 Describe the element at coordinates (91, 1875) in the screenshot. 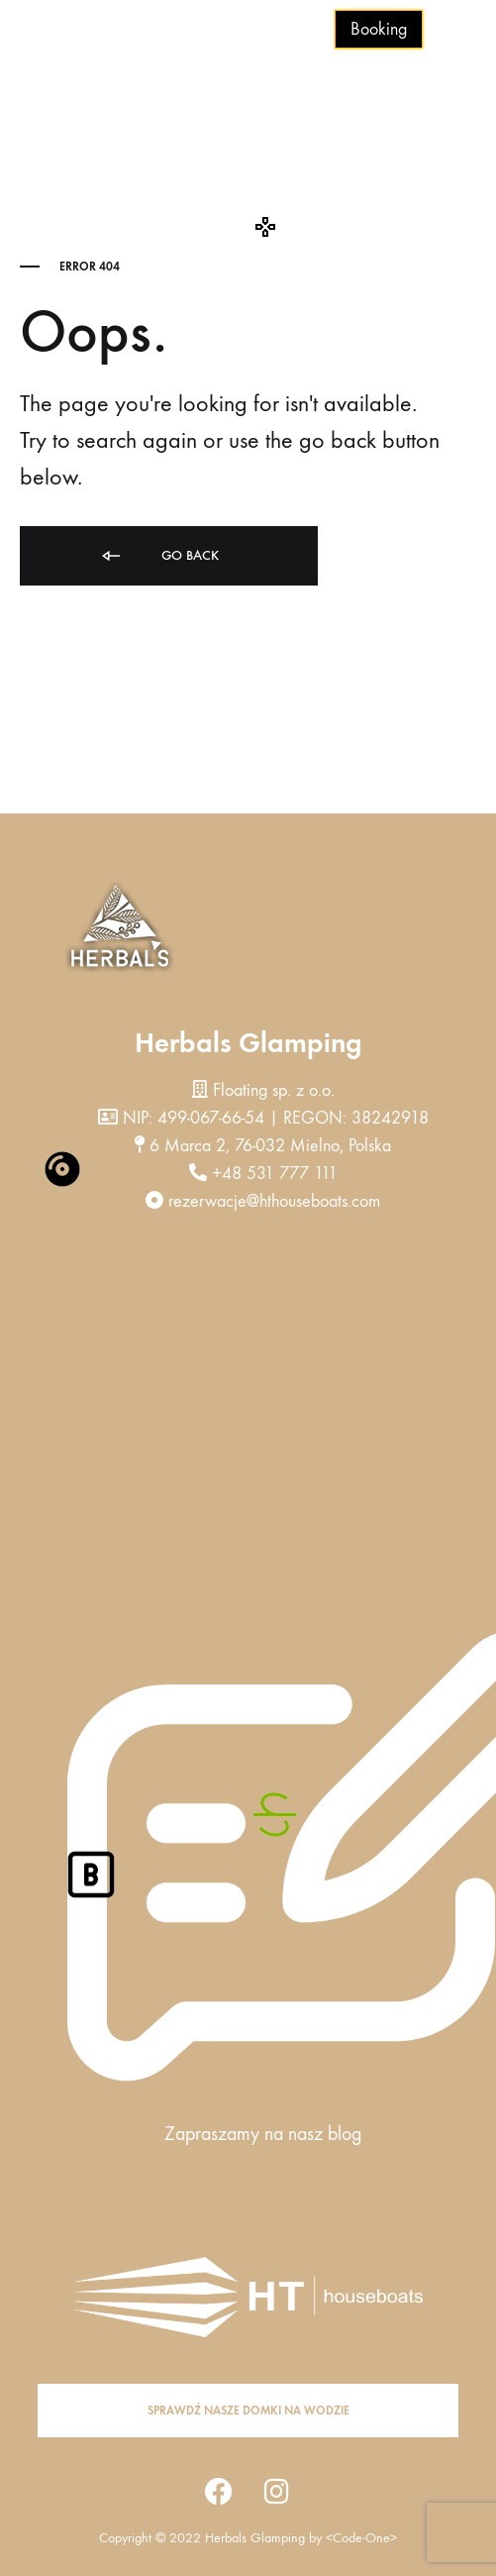

I see `apply bold formatting to text` at that location.